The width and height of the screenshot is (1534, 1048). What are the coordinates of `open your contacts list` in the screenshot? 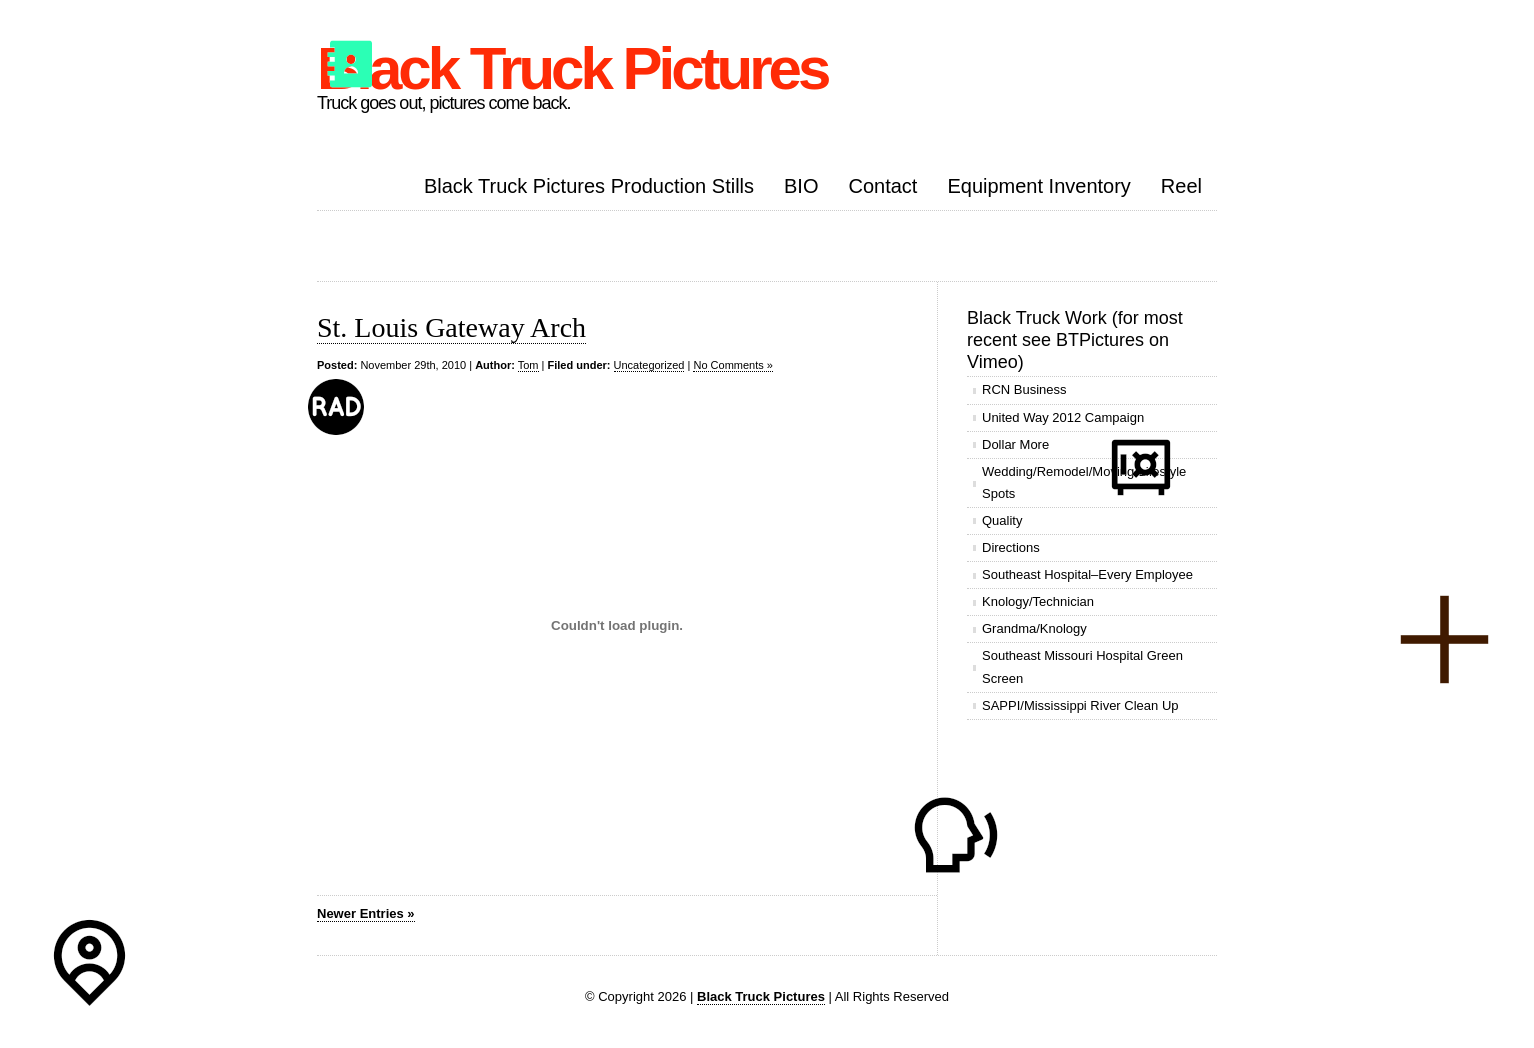 It's located at (351, 64).